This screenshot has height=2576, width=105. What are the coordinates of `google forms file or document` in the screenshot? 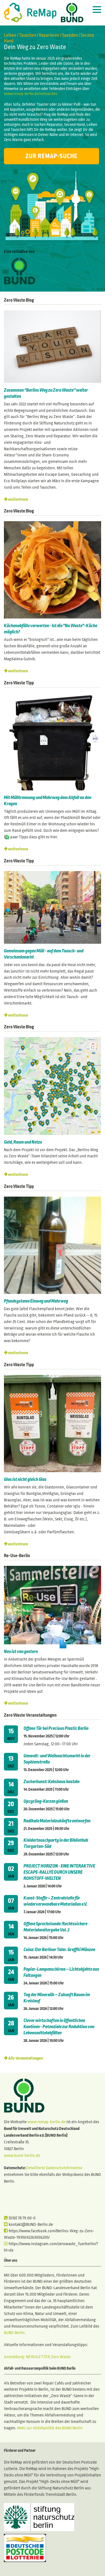 It's located at (7, 837).